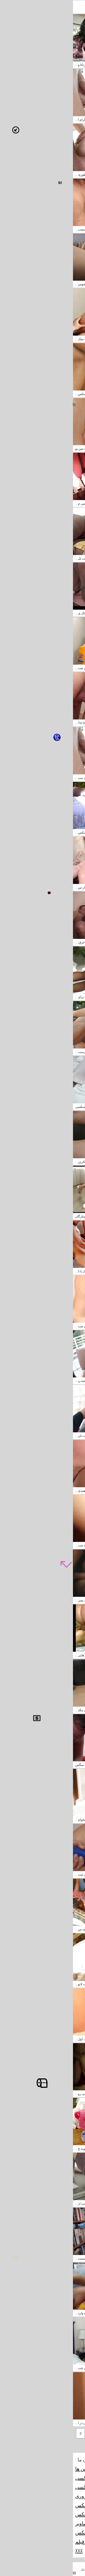  What do you see at coordinates (74, 405) in the screenshot?
I see `indicates desert or arid climate theme` at bounding box center [74, 405].